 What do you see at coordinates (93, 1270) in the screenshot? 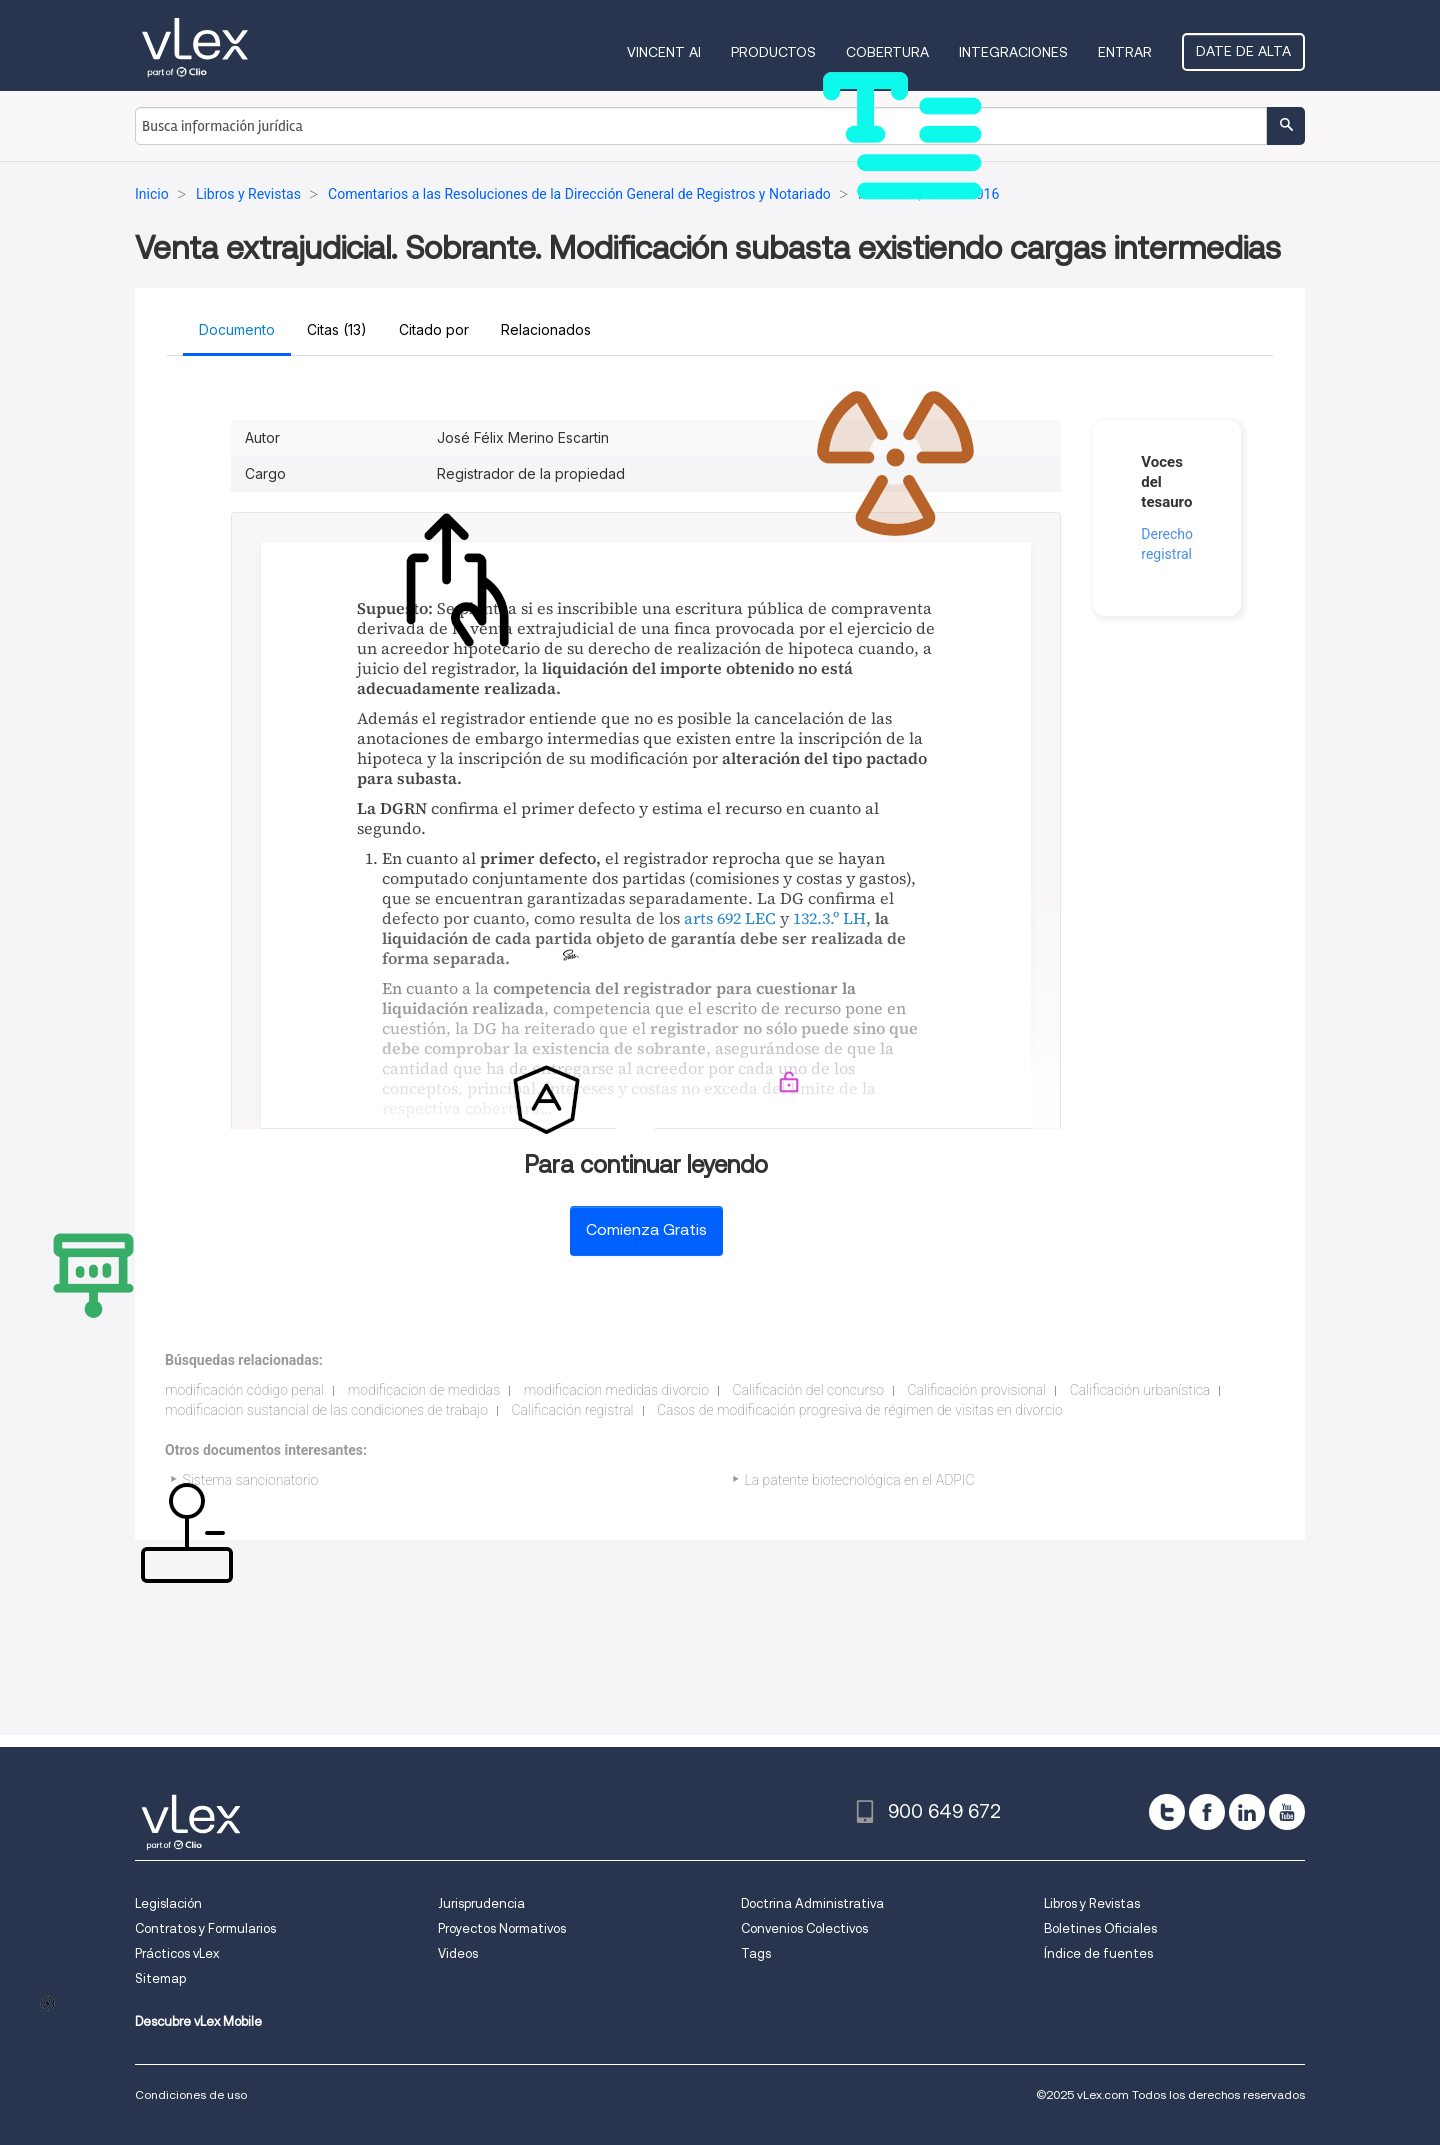
I see `view presentation with charts` at bounding box center [93, 1270].